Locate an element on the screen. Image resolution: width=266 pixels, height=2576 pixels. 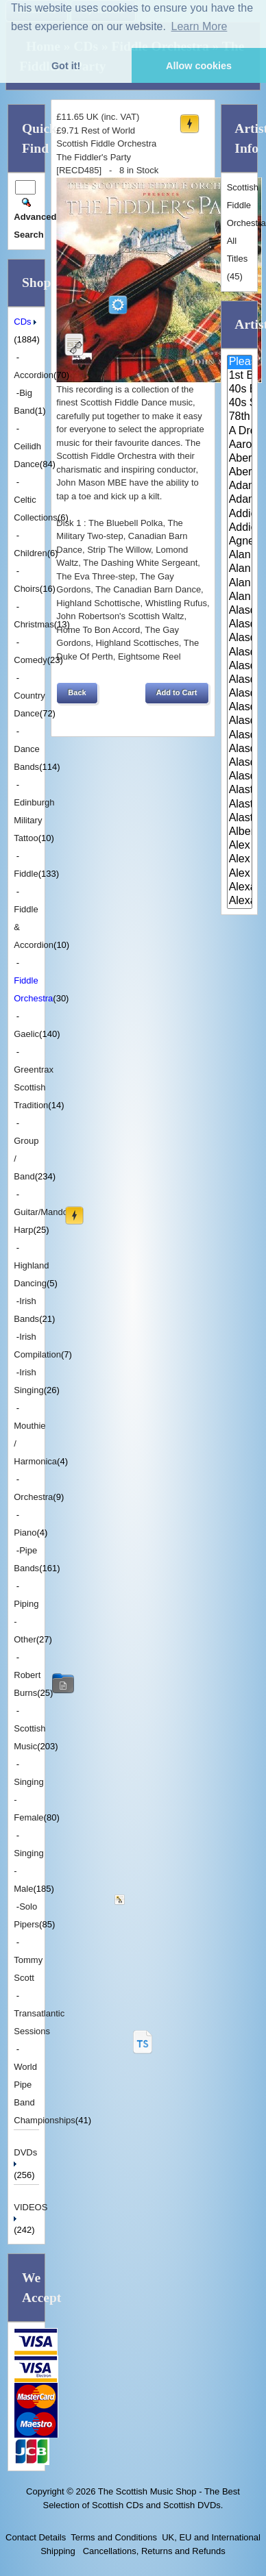
access power management settings is located at coordinates (189, 123).